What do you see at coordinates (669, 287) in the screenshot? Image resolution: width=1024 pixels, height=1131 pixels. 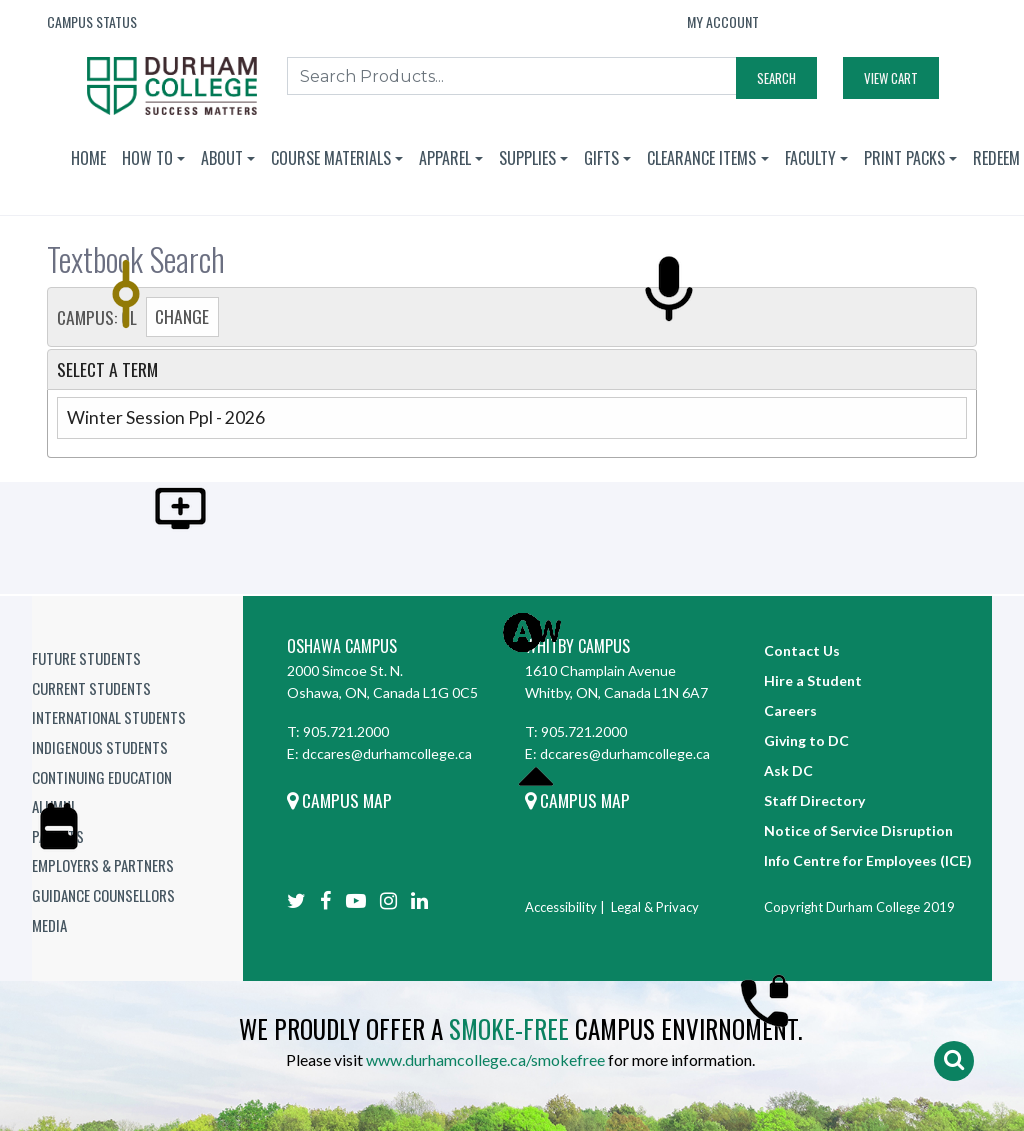 I see `tap to use voice input` at bounding box center [669, 287].